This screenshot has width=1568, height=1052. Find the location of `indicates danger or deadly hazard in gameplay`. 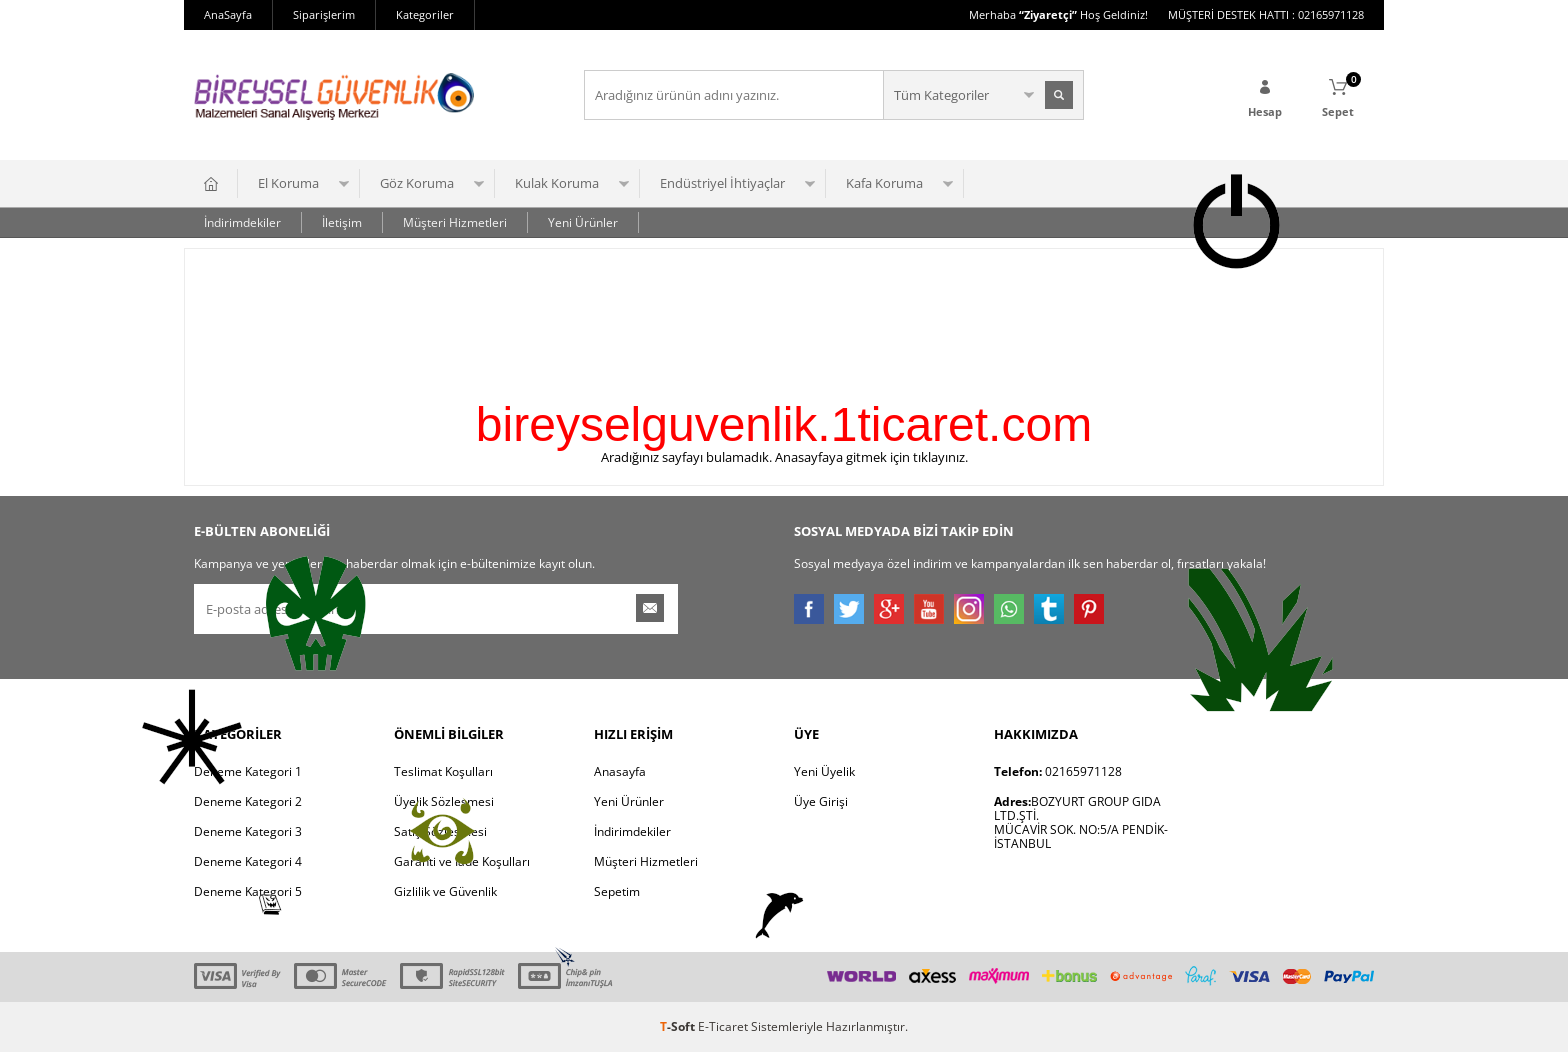

indicates danger or deadly hazard in gameplay is located at coordinates (316, 612).